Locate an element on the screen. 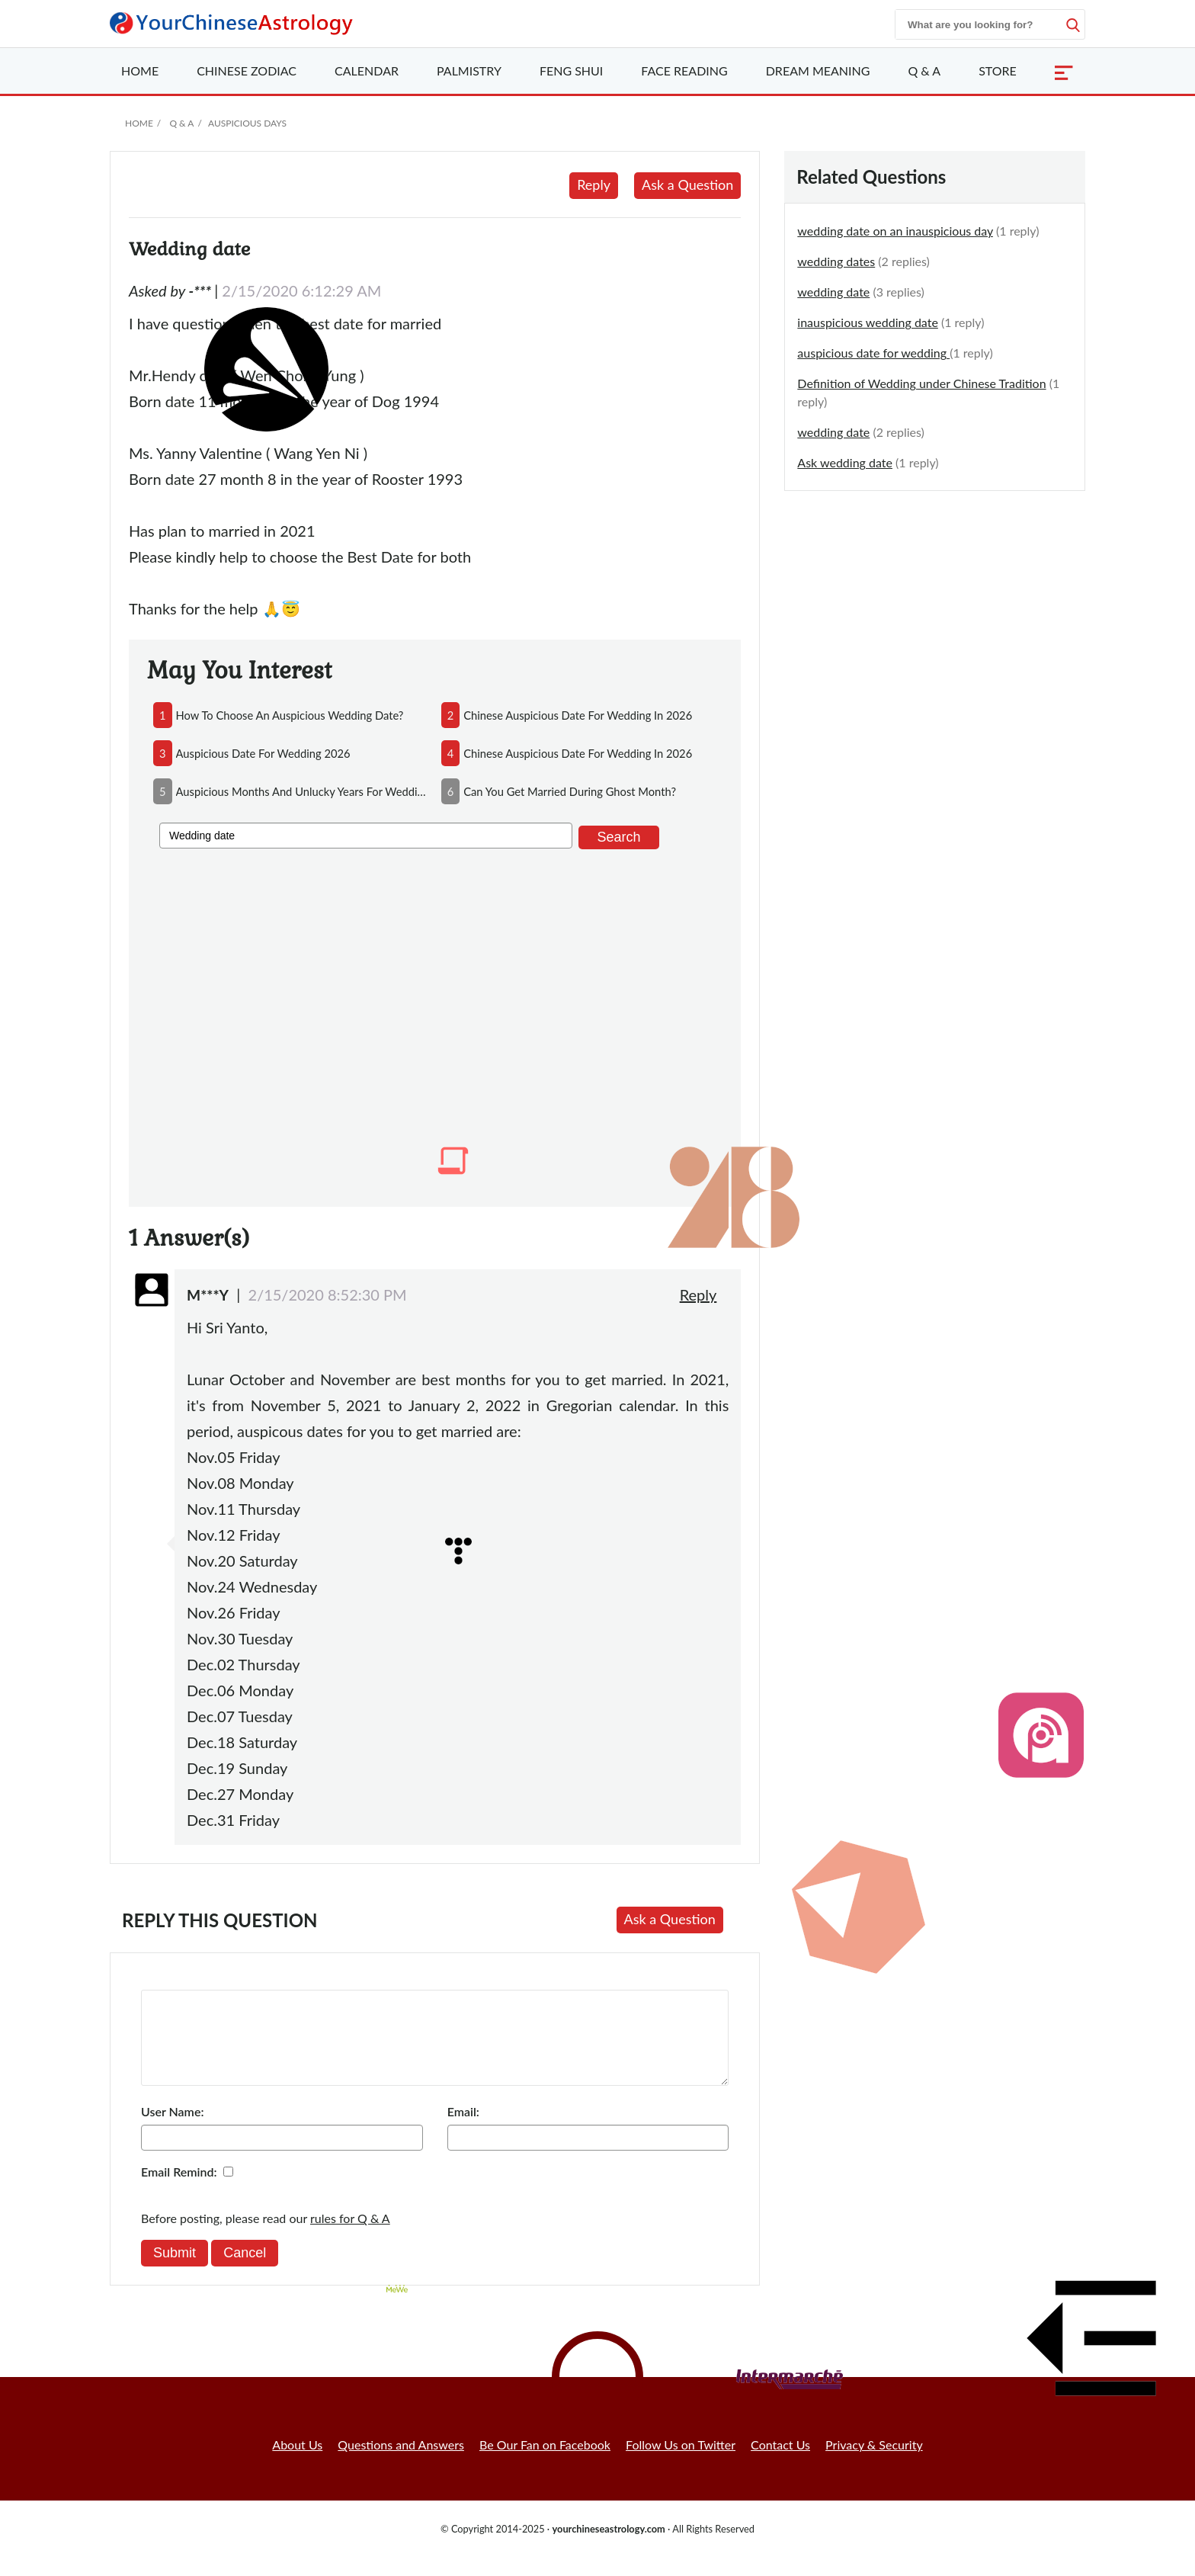  collapse the sidebar menu is located at coordinates (1091, 2338).